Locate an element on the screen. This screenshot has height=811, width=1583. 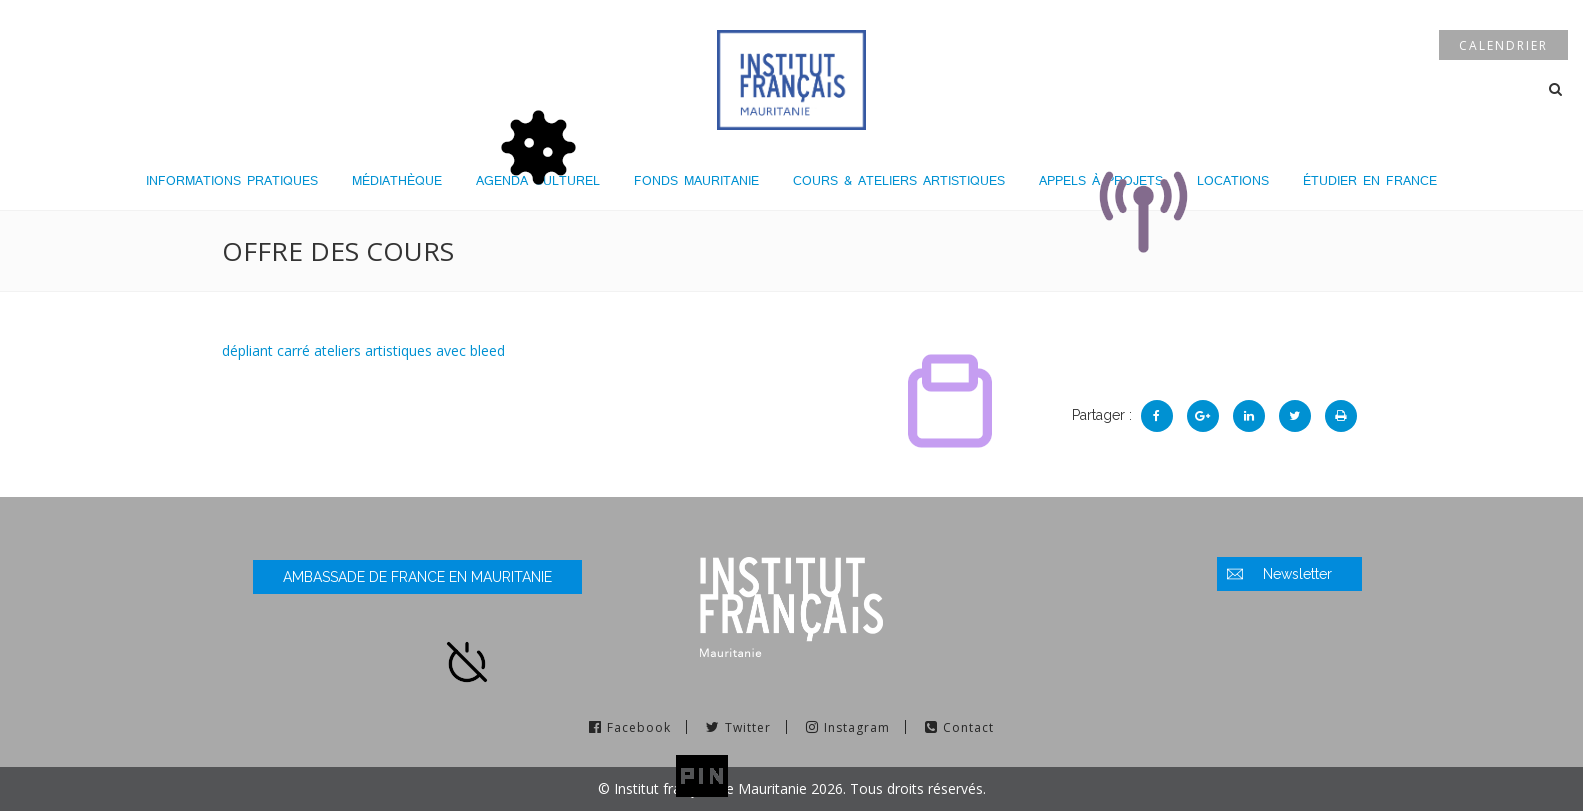
copy to clipboard is located at coordinates (950, 401).